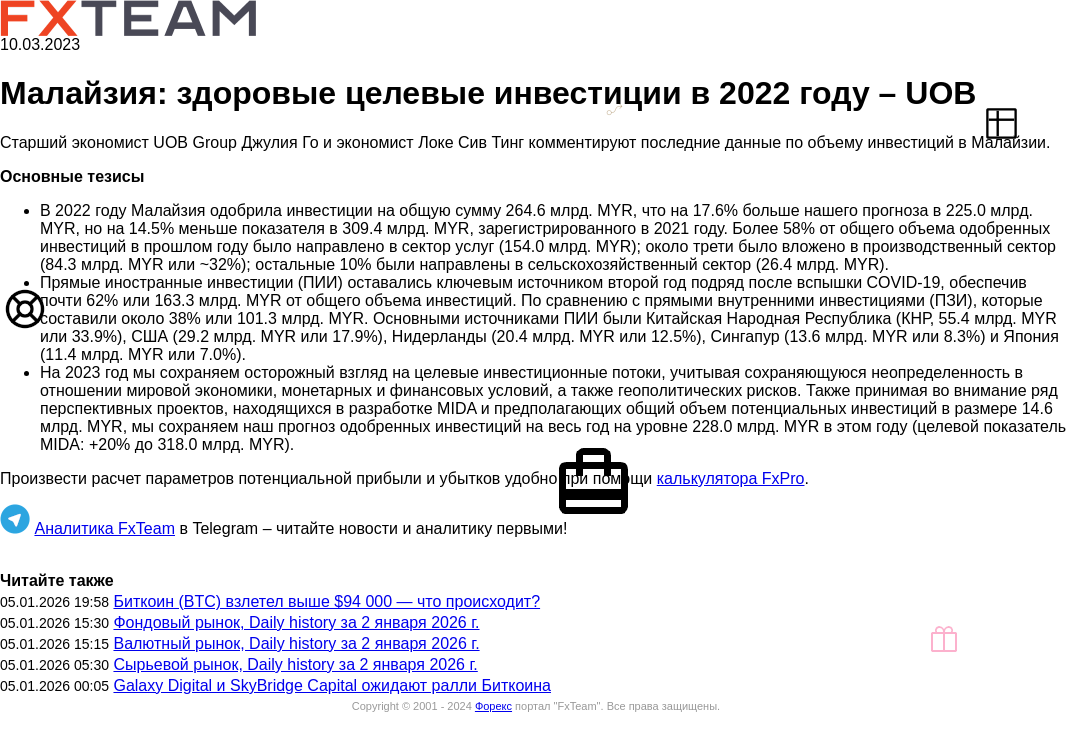 This screenshot has width=1072, height=745. Describe the element at coordinates (593, 482) in the screenshot. I see `access travel documents or boarding passes` at that location.